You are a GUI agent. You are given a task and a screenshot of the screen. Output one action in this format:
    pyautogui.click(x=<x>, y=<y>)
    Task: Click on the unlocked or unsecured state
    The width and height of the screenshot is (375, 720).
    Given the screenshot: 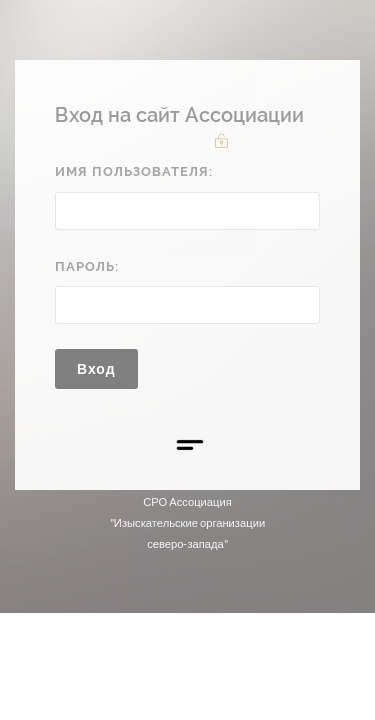 What is the action you would take?
    pyautogui.click(x=221, y=141)
    